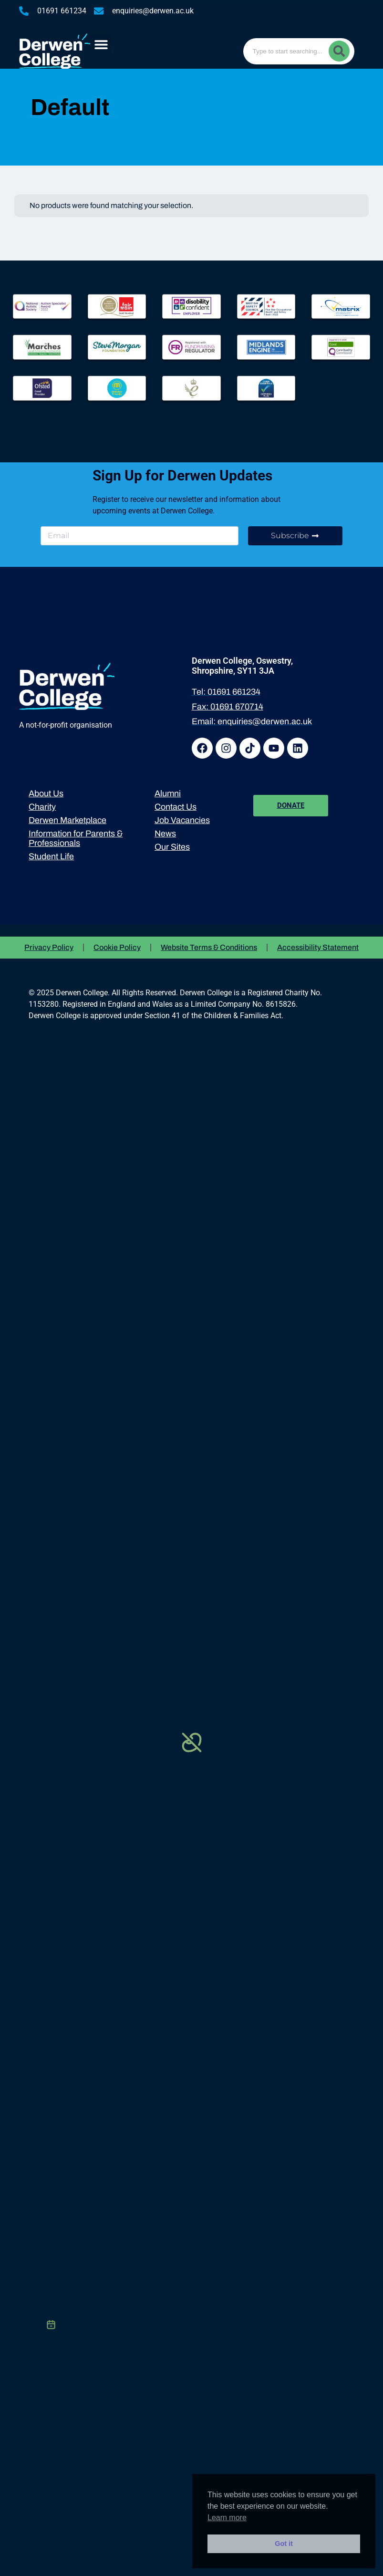  What do you see at coordinates (192, 1742) in the screenshot?
I see `indicates item contains no beans or is bean-free` at bounding box center [192, 1742].